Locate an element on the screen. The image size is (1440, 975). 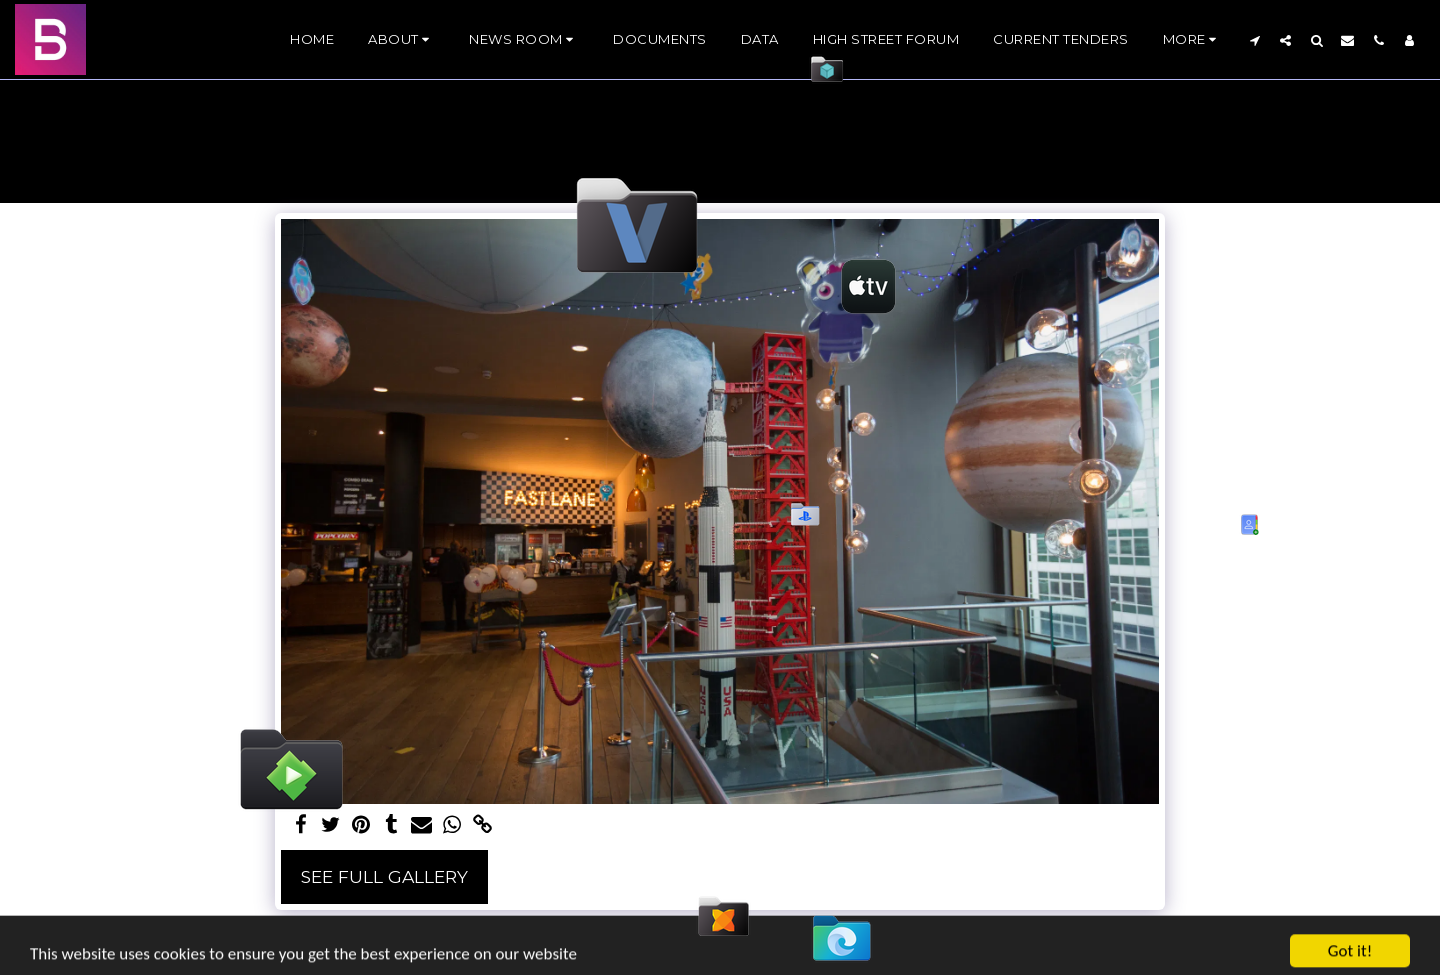
open the apple tv app is located at coordinates (868, 286).